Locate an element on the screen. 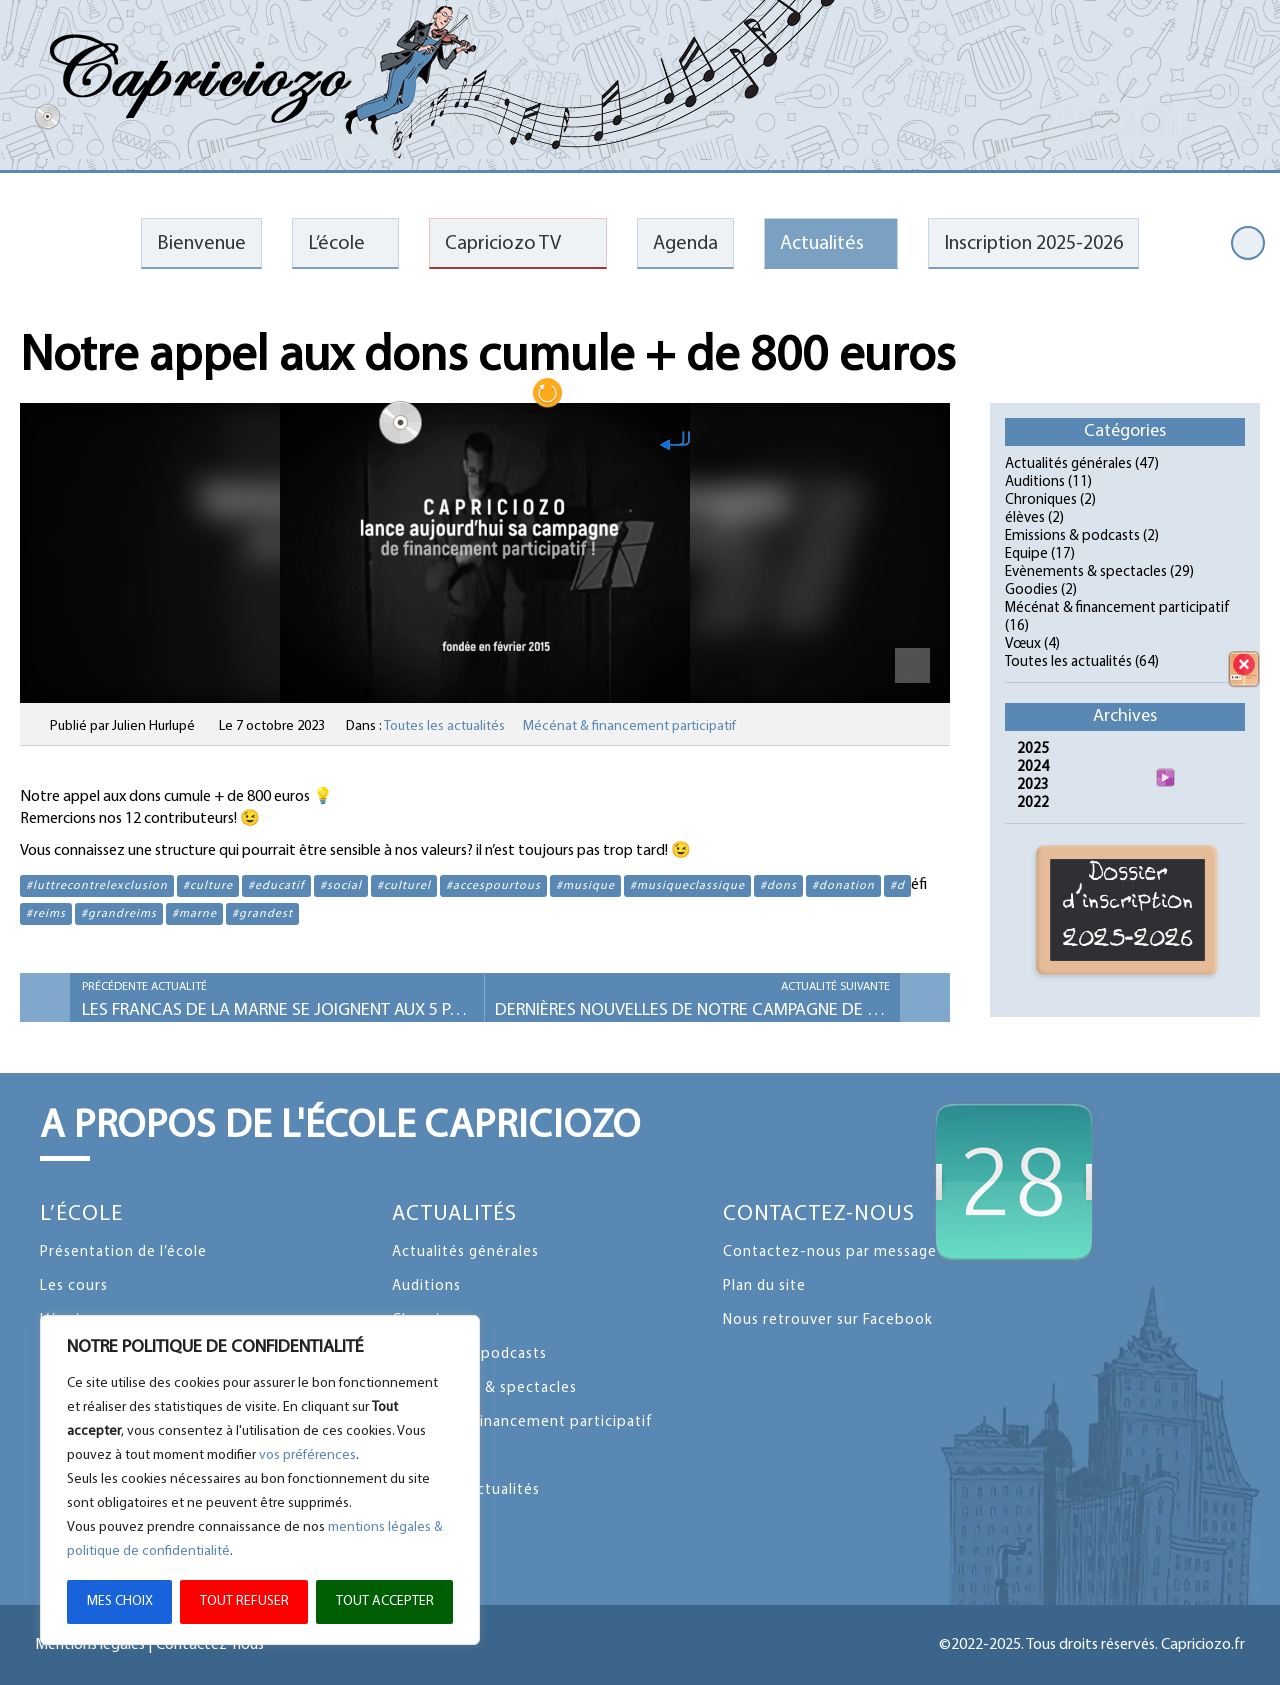 This screenshot has height=1685, width=1280. access media codec settings is located at coordinates (1165, 777).